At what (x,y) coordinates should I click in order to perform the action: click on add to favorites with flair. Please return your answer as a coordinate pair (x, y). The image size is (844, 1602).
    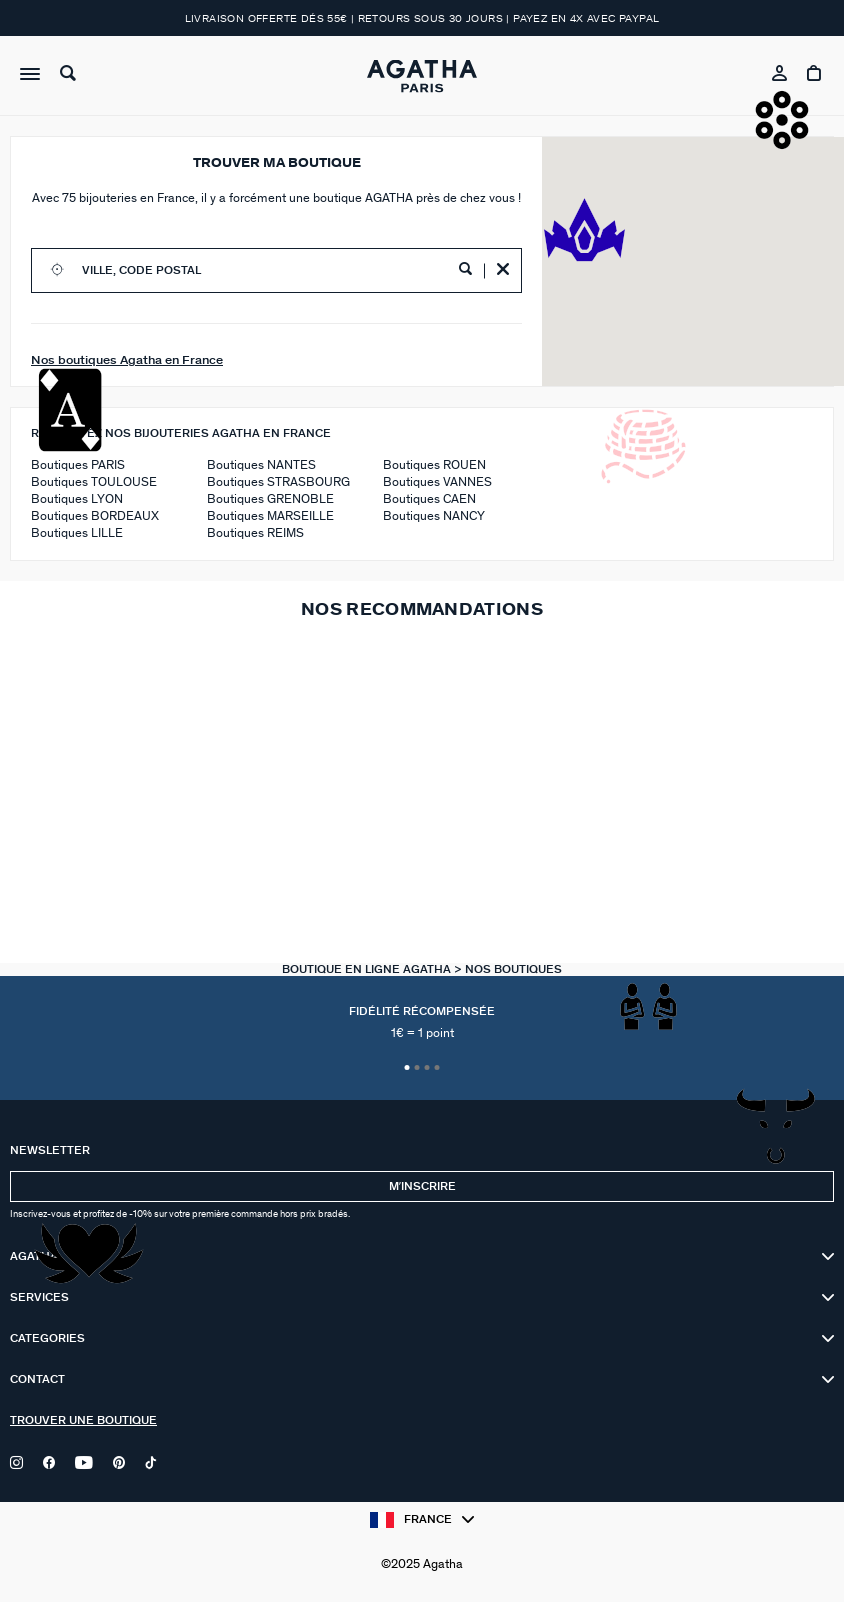
    Looking at the image, I should click on (89, 1255).